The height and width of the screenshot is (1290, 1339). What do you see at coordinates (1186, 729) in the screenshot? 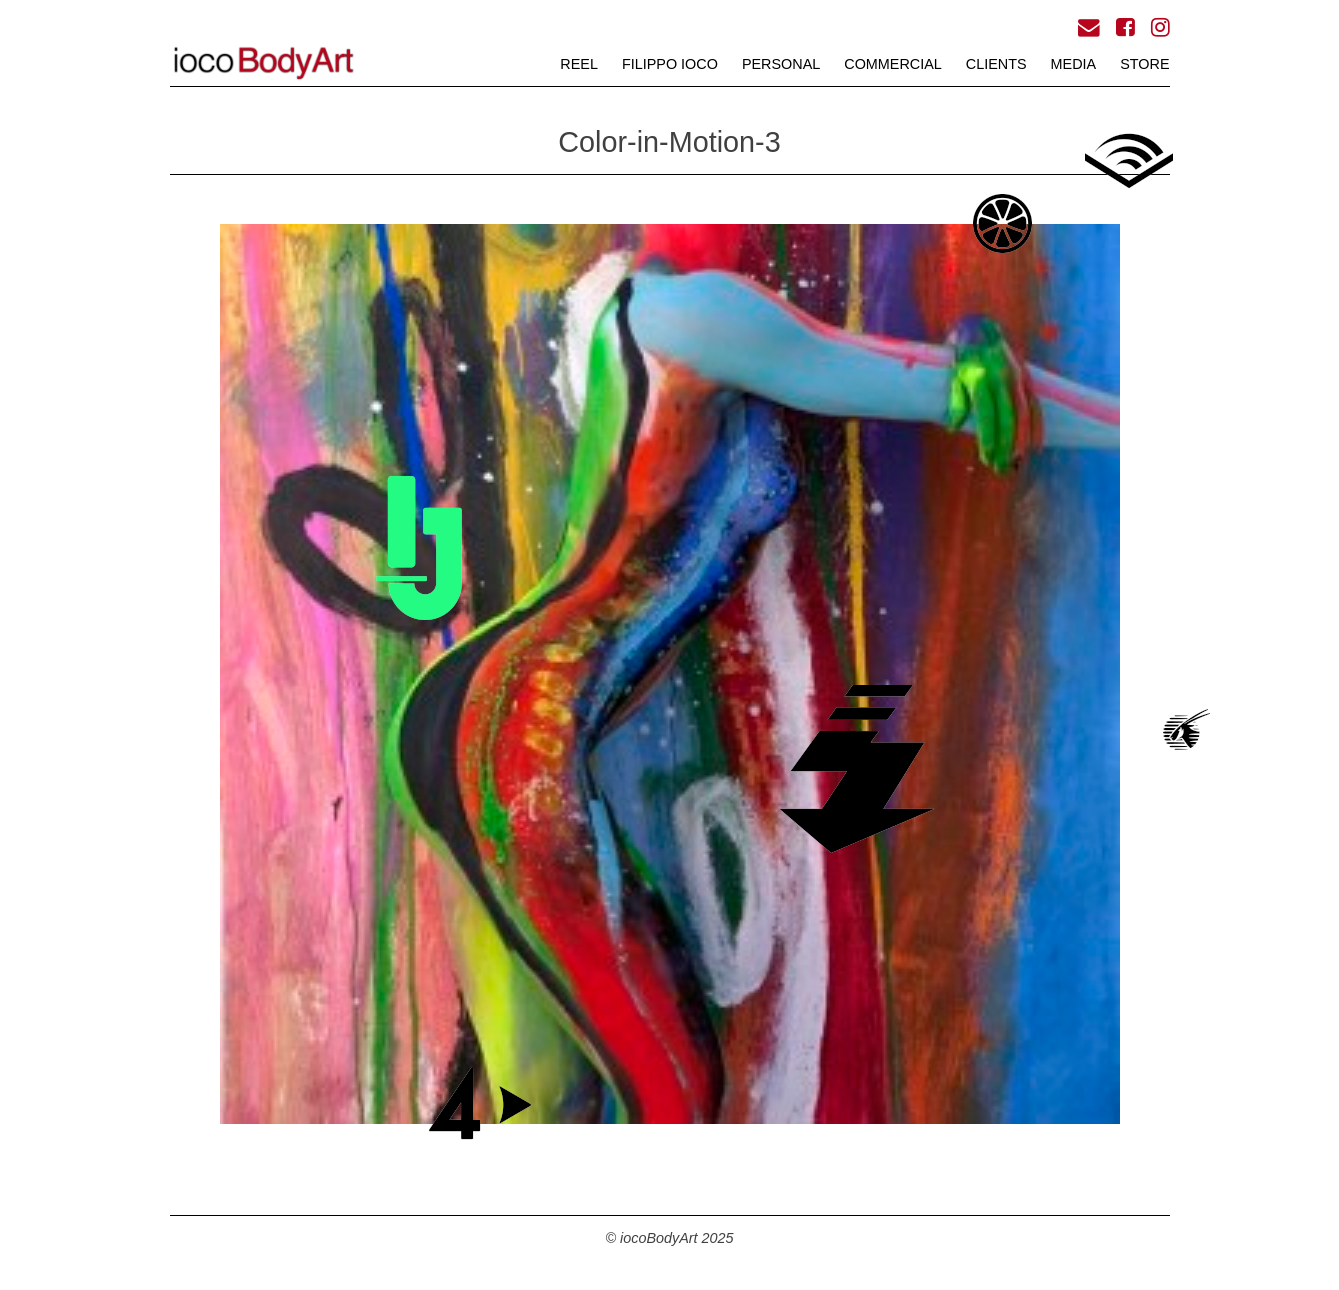
I see `qatar airways logo` at bounding box center [1186, 729].